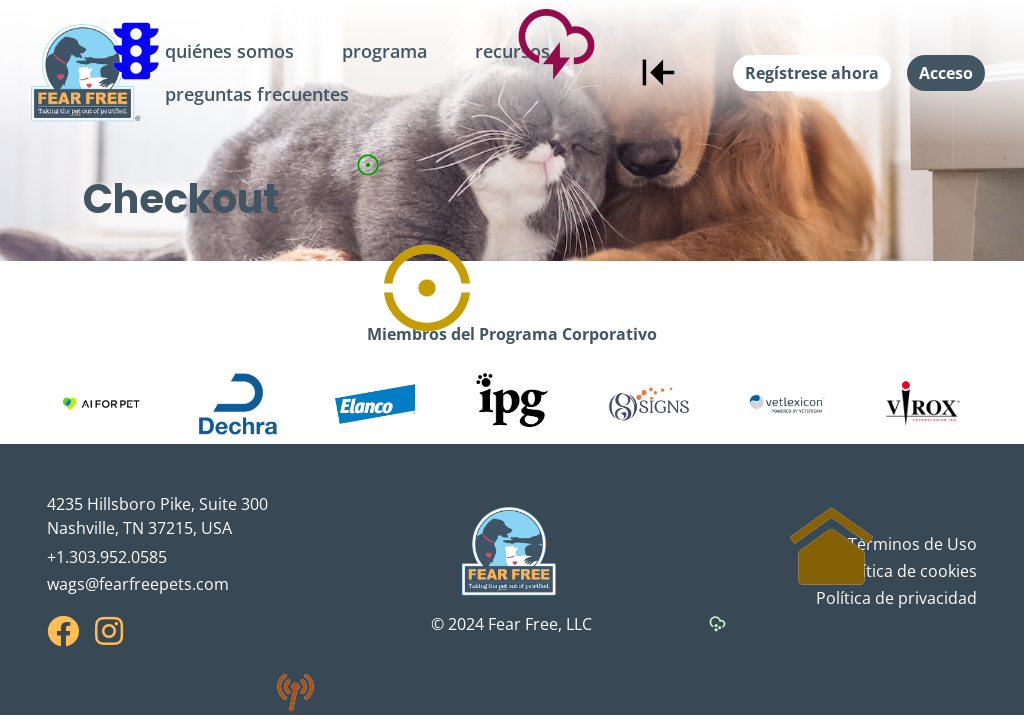 The width and height of the screenshot is (1024, 720). What do you see at coordinates (831, 547) in the screenshot?
I see `navigate to home screen` at bounding box center [831, 547].